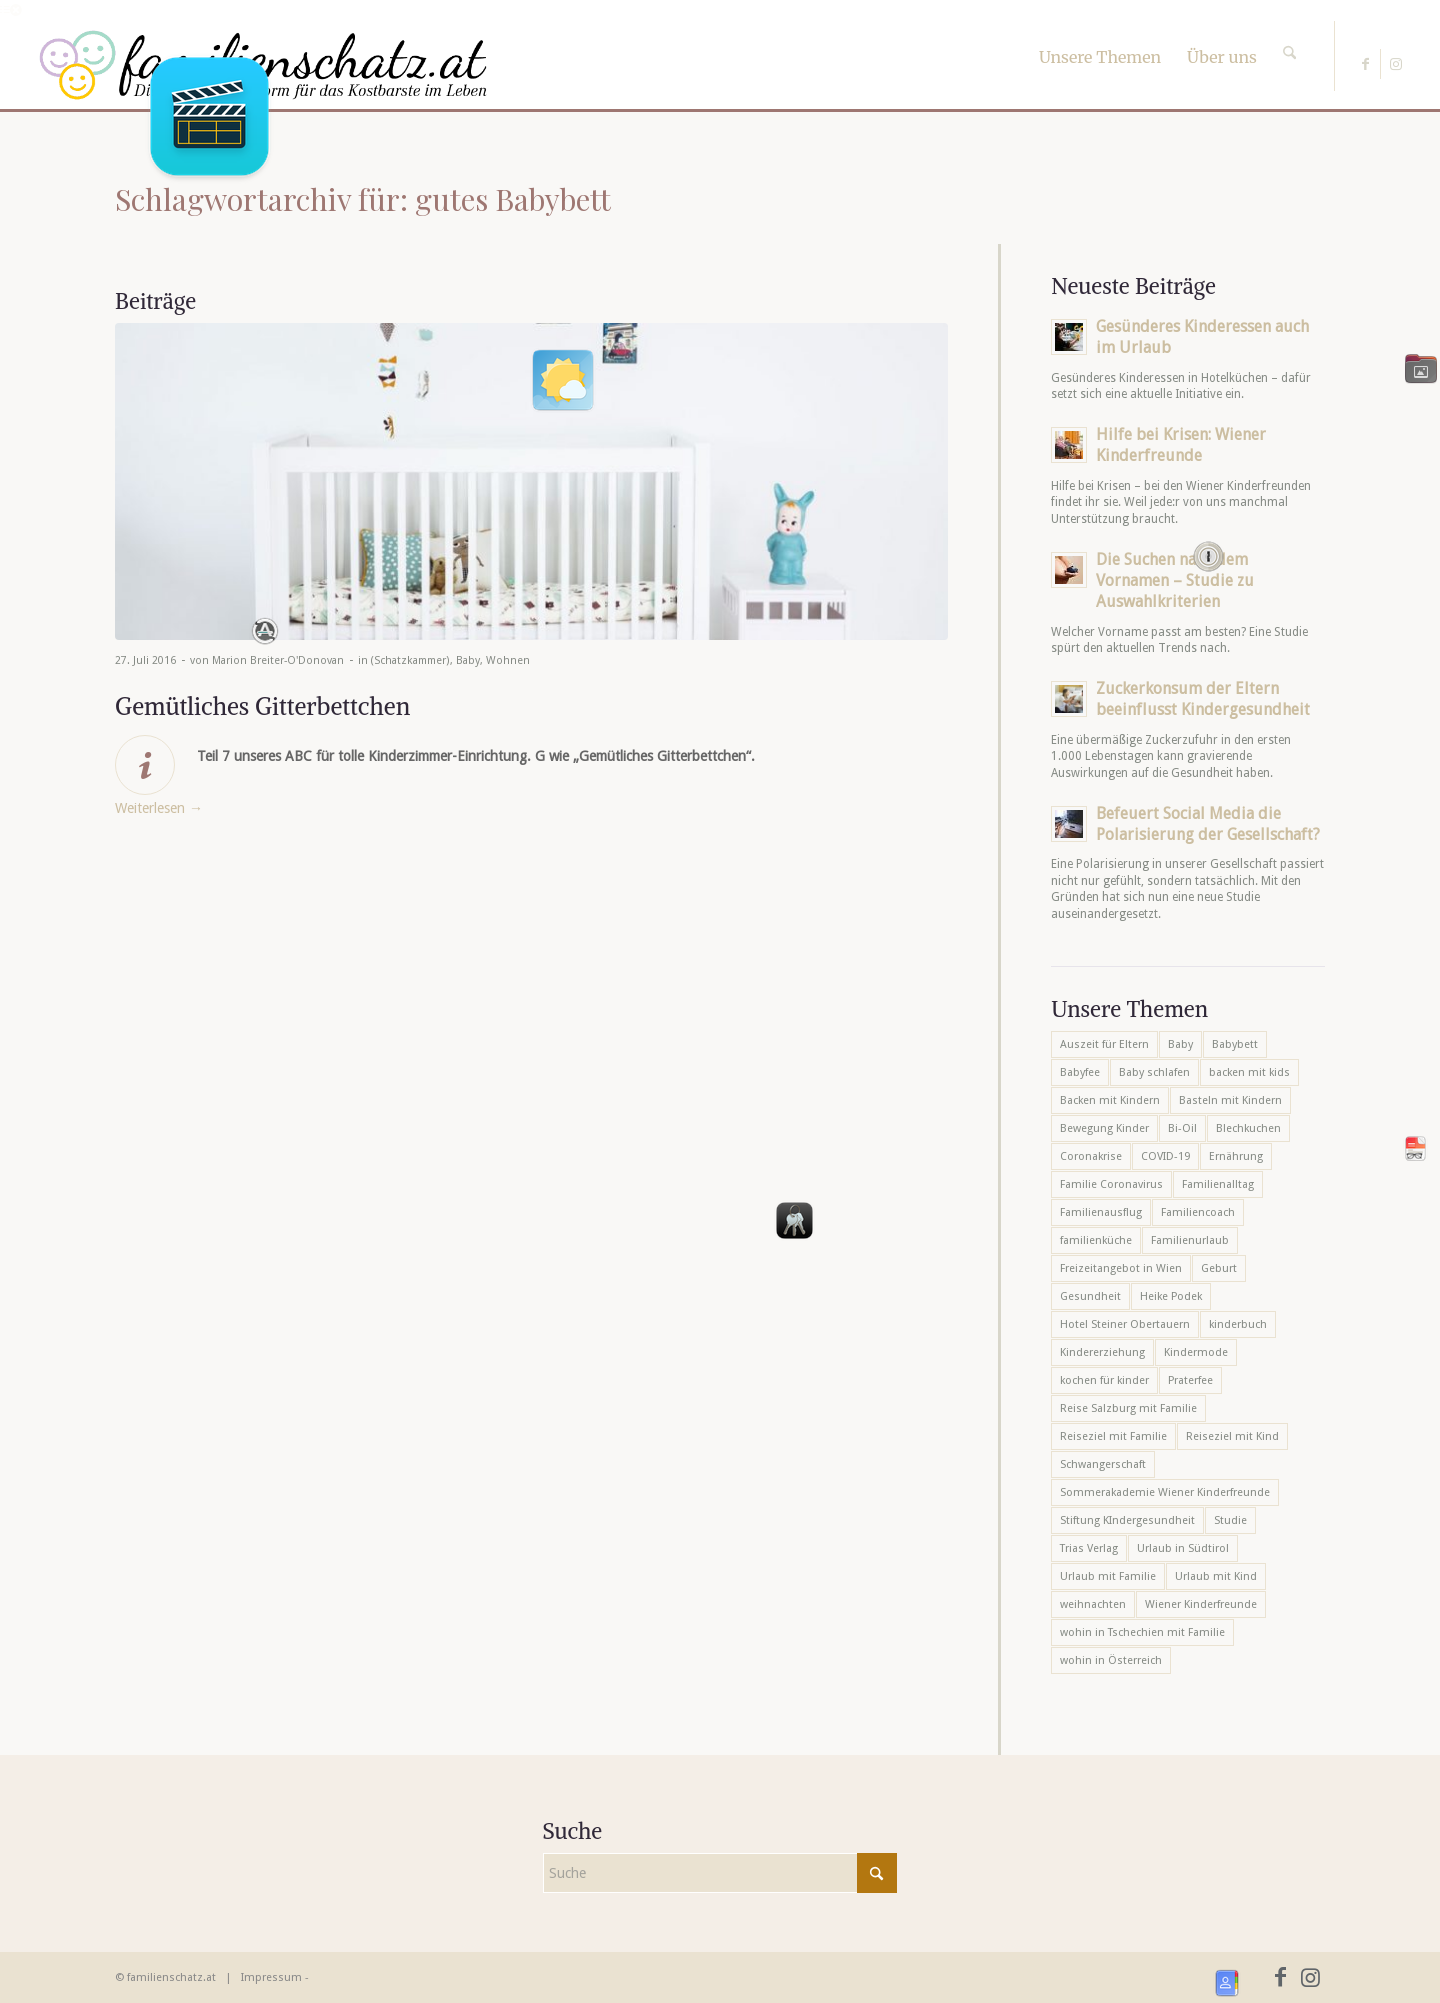 The image size is (1440, 2003). I want to click on open keychain access to manage saved passwords, so click(794, 1220).